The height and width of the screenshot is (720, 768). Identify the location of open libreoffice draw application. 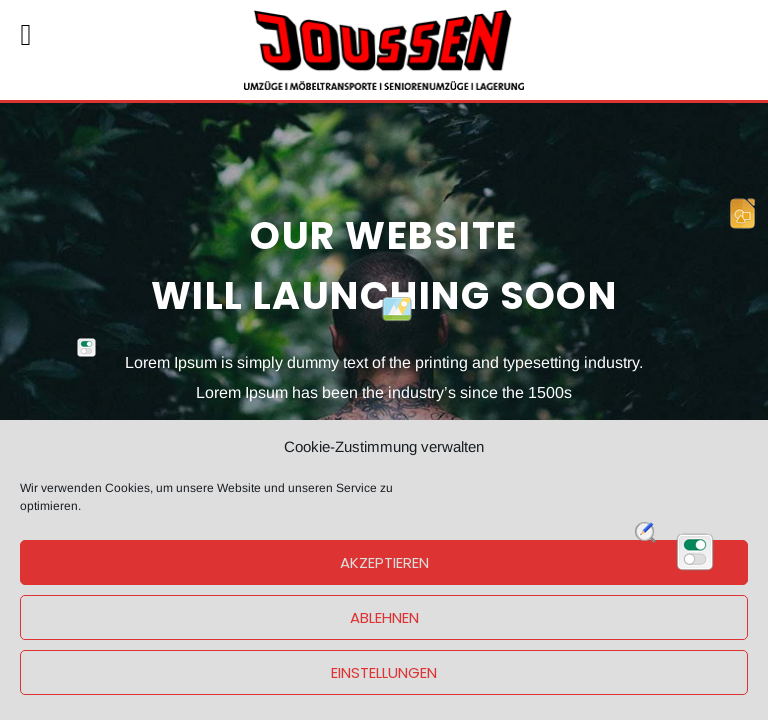
(742, 213).